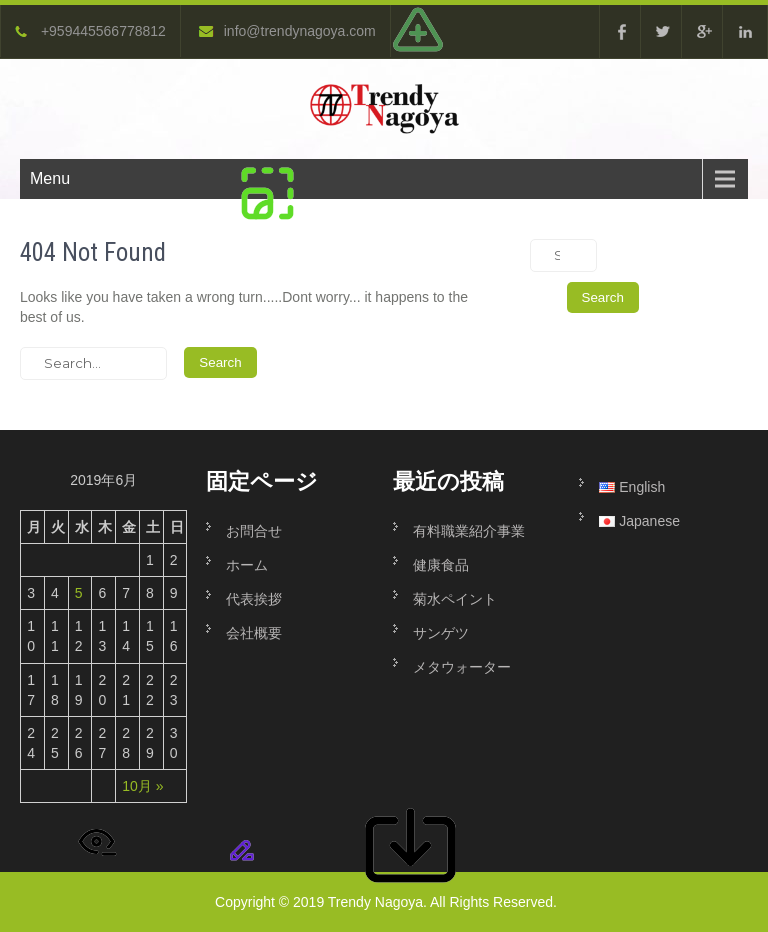 The width and height of the screenshot is (768, 932). Describe the element at coordinates (96, 841) in the screenshot. I see `reduce visibility or hide content` at that location.